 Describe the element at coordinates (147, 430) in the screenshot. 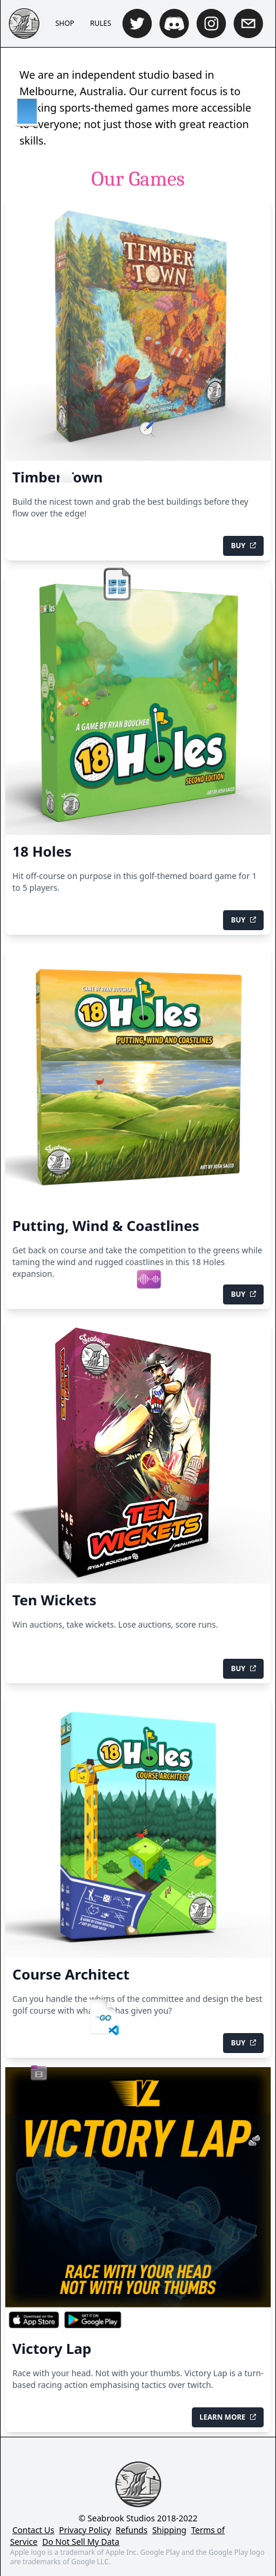

I see `open find and replace tool` at that location.